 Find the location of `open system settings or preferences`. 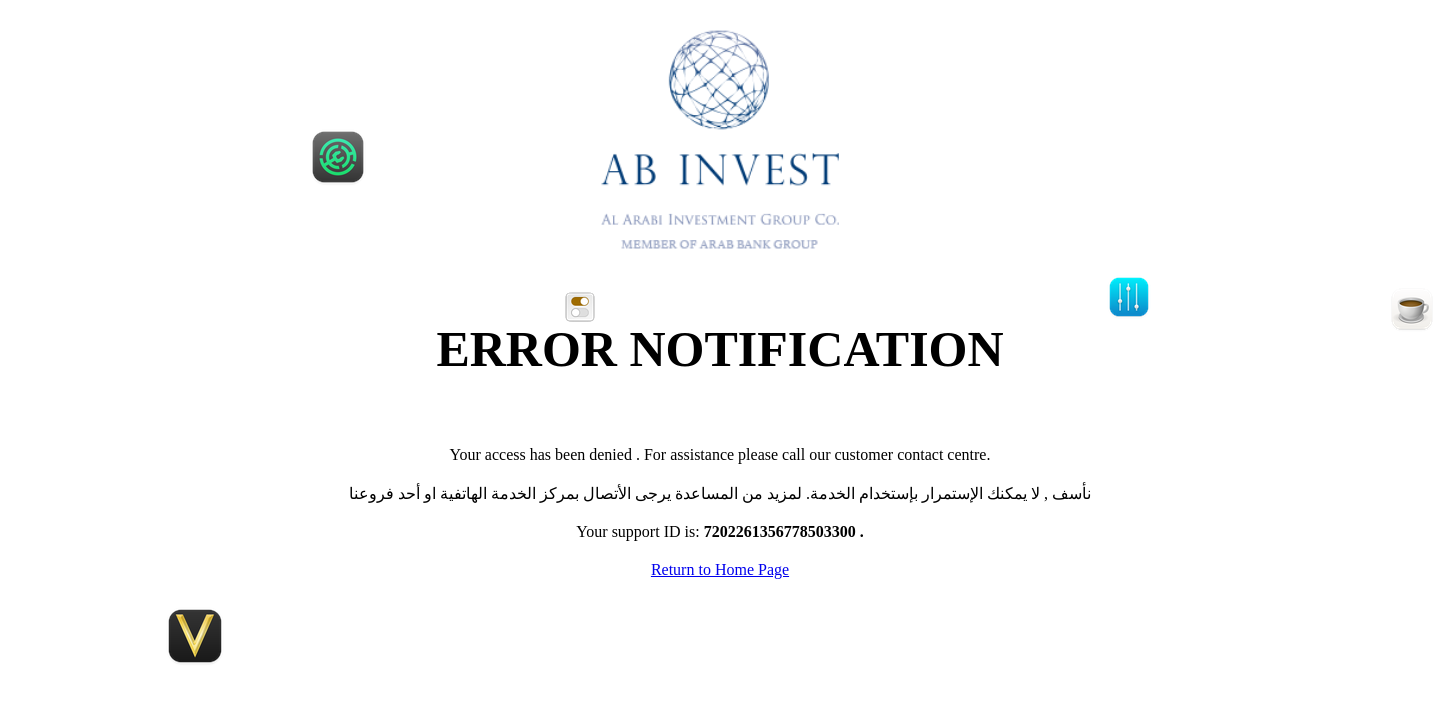

open system settings or preferences is located at coordinates (580, 307).